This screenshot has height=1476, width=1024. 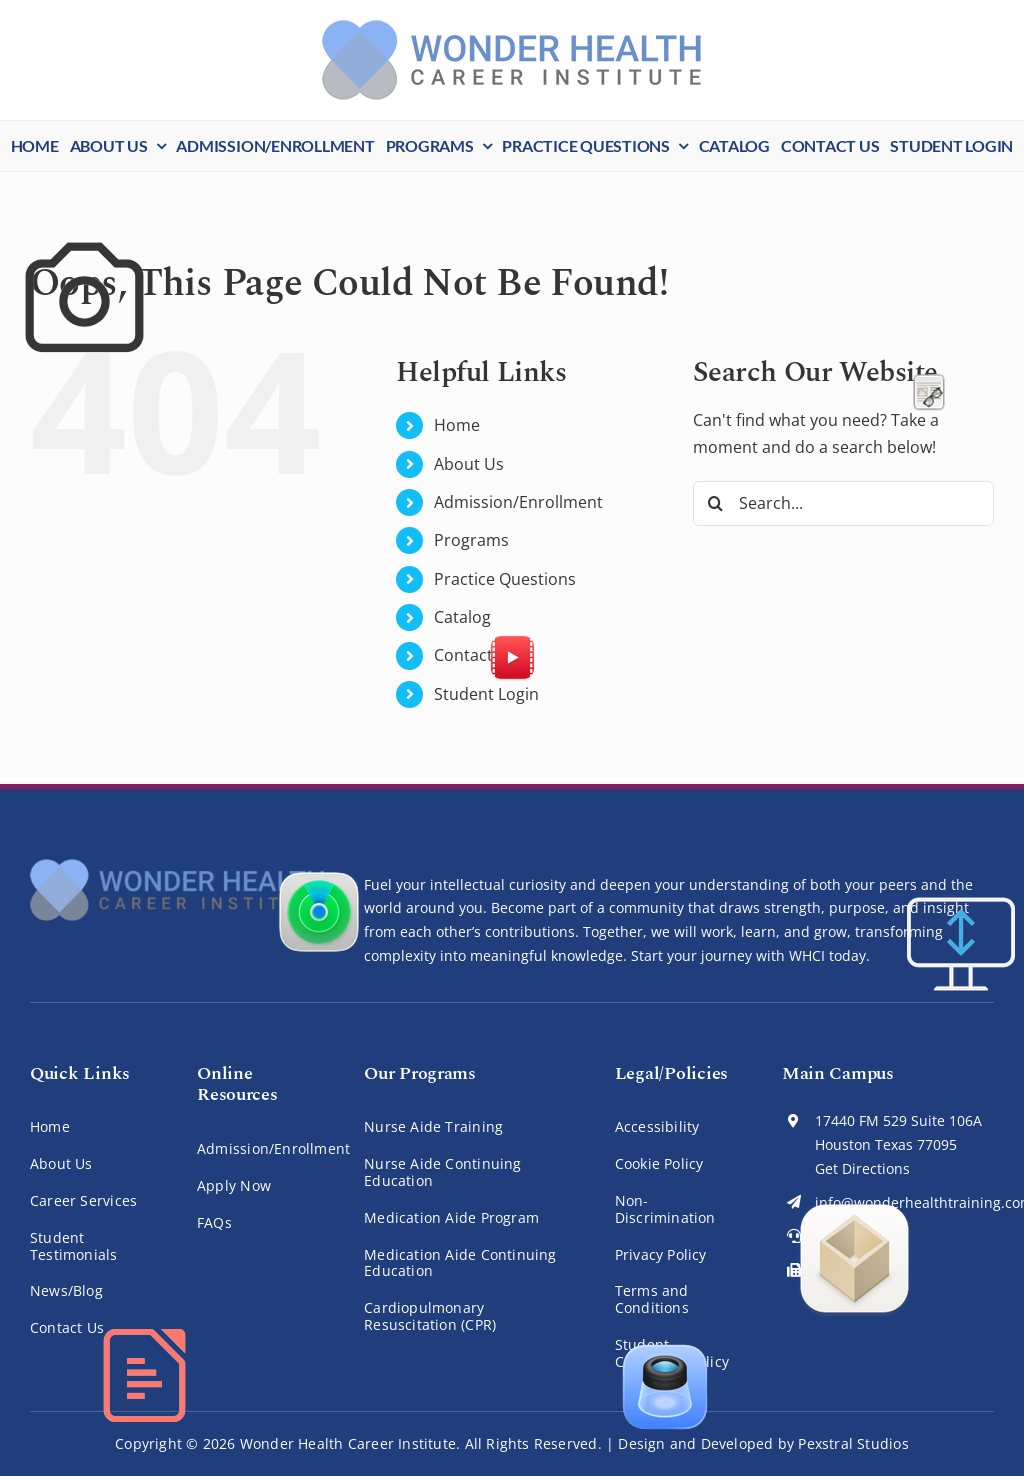 What do you see at coordinates (854, 1258) in the screenshot?
I see `open flatpak software manager` at bounding box center [854, 1258].